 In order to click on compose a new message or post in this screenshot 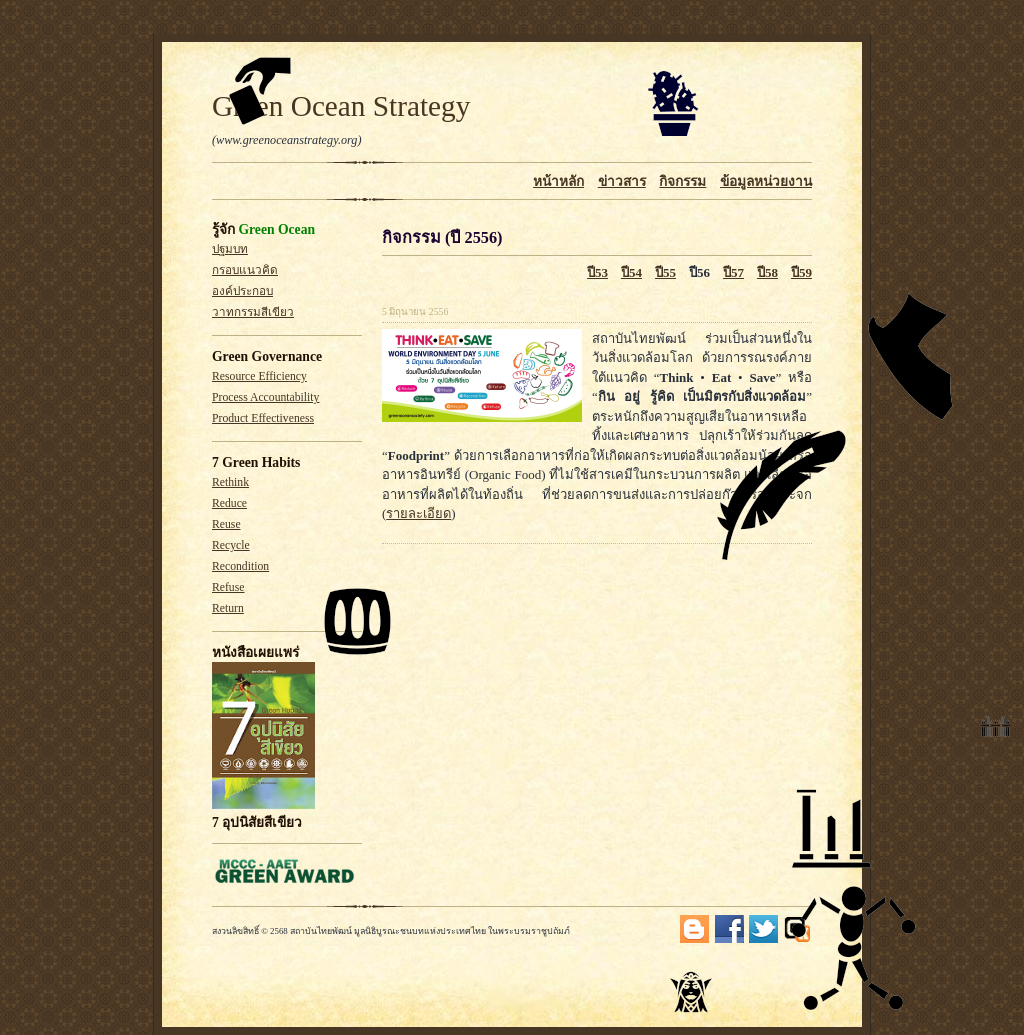, I will do `click(779, 495)`.